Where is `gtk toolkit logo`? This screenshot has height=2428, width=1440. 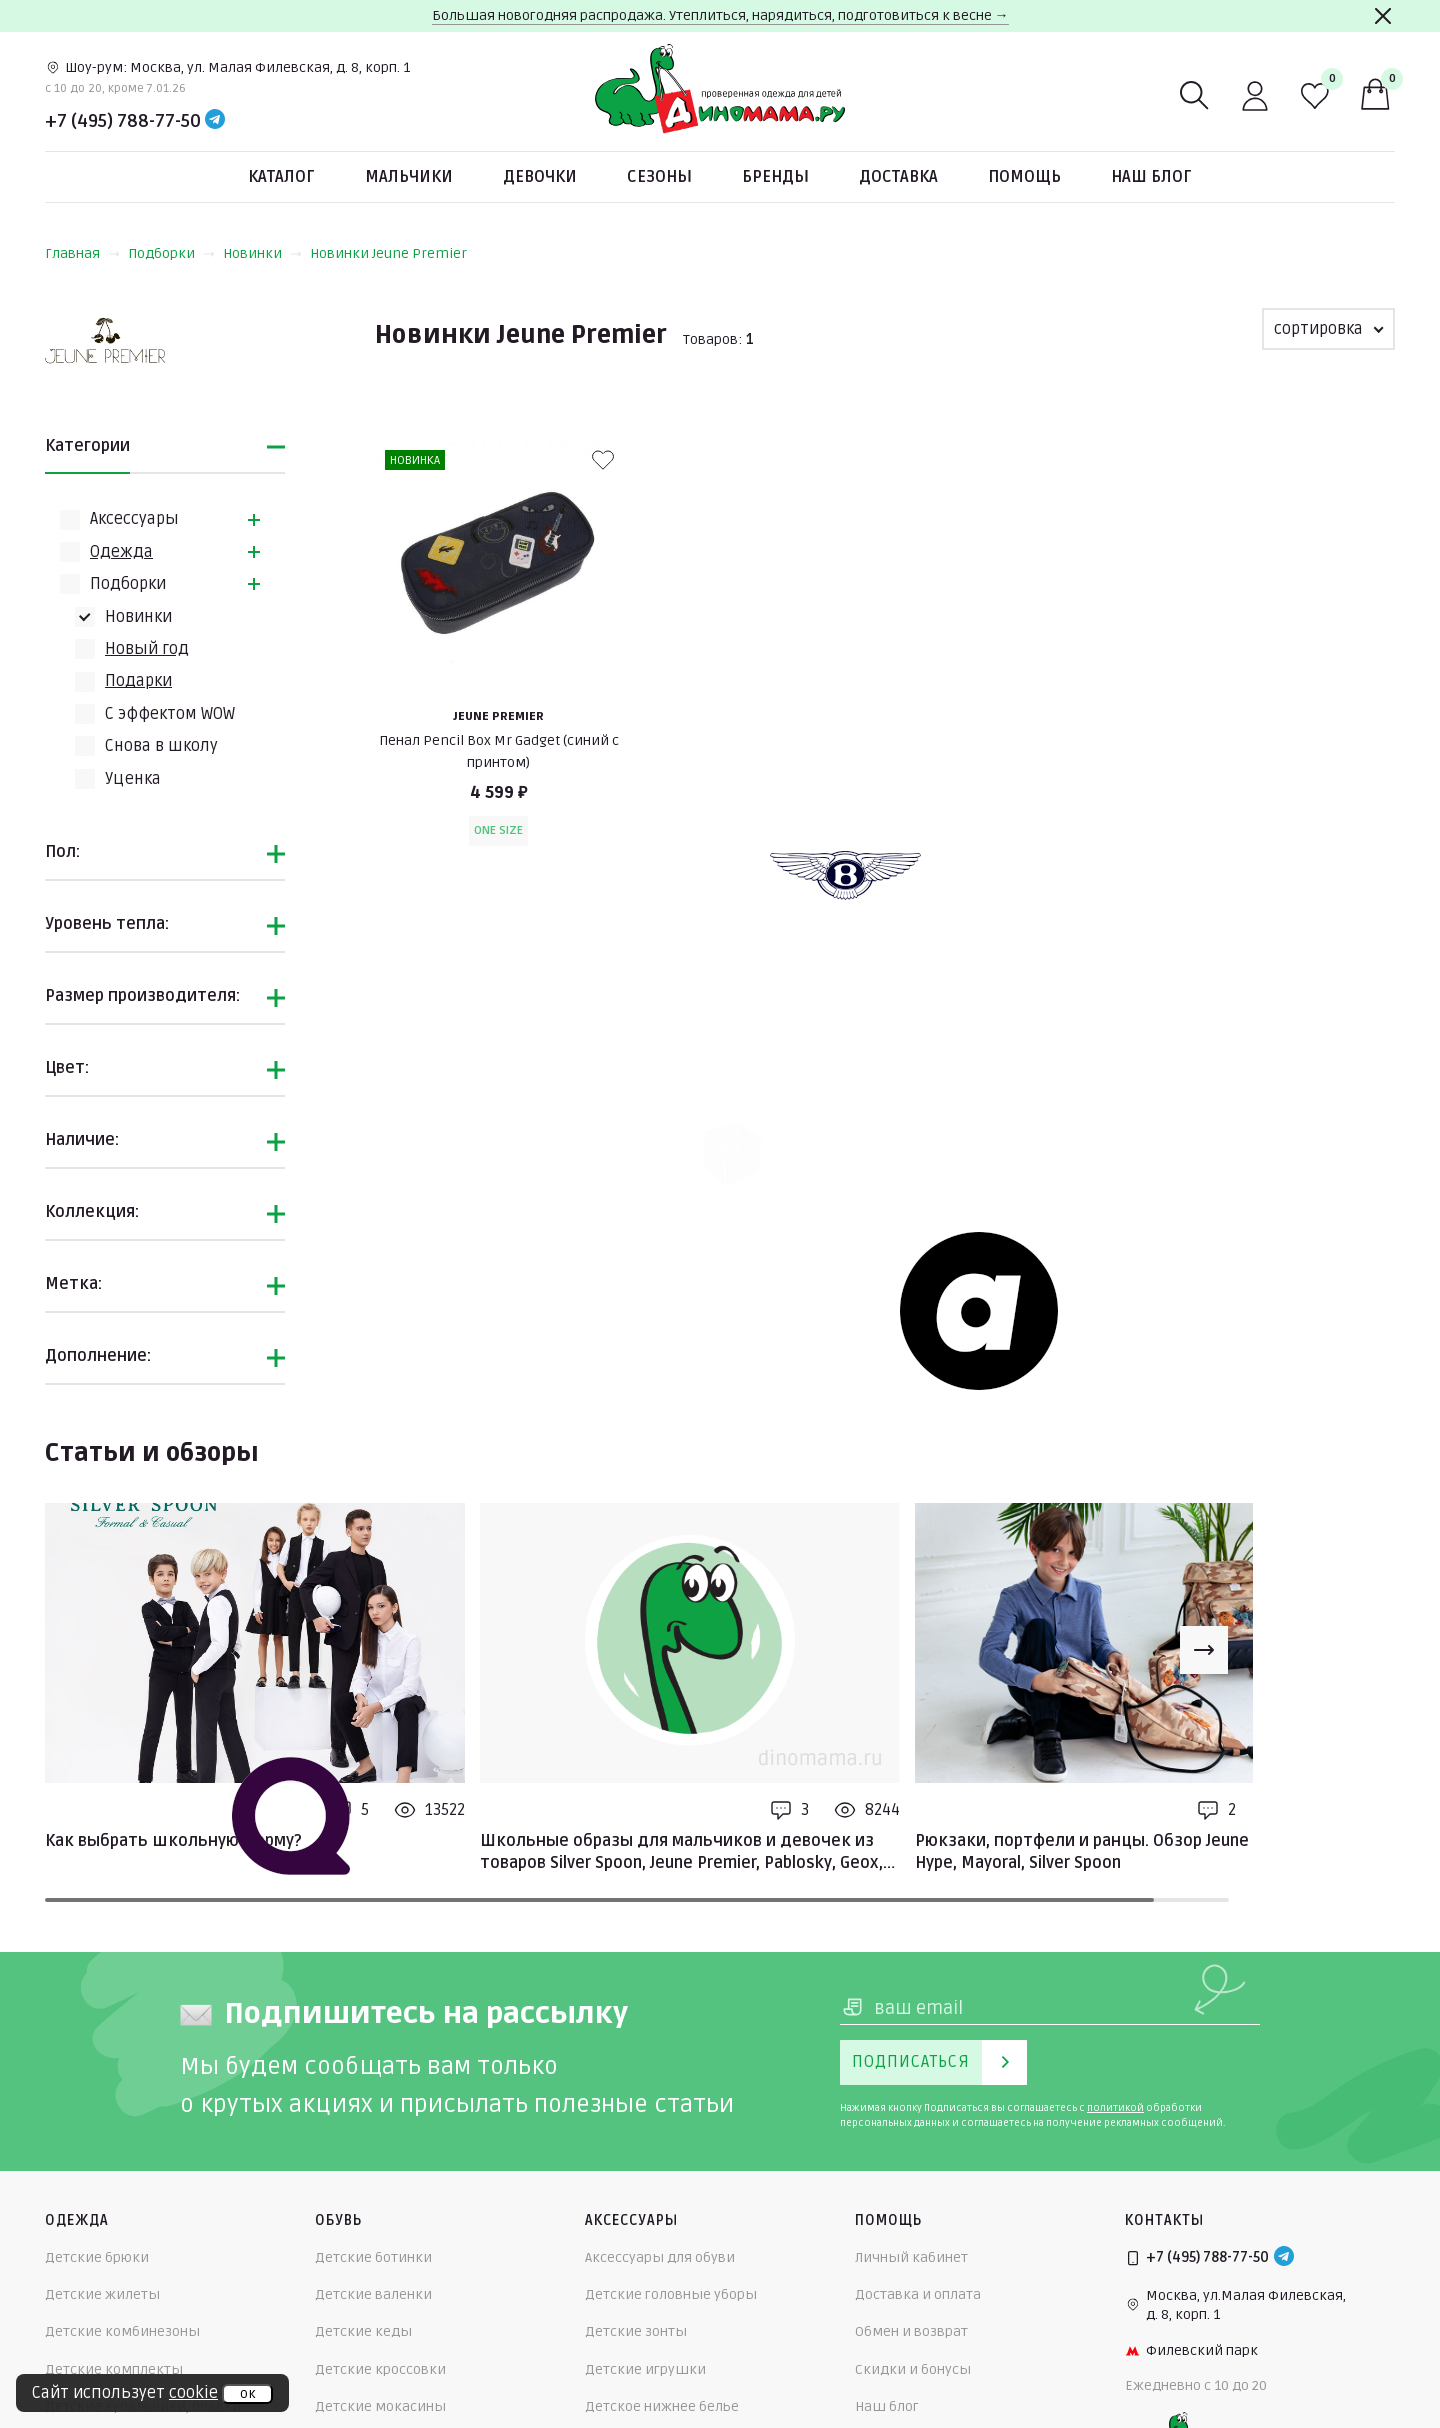
gtk toolkit logo is located at coordinates (732, 1154).